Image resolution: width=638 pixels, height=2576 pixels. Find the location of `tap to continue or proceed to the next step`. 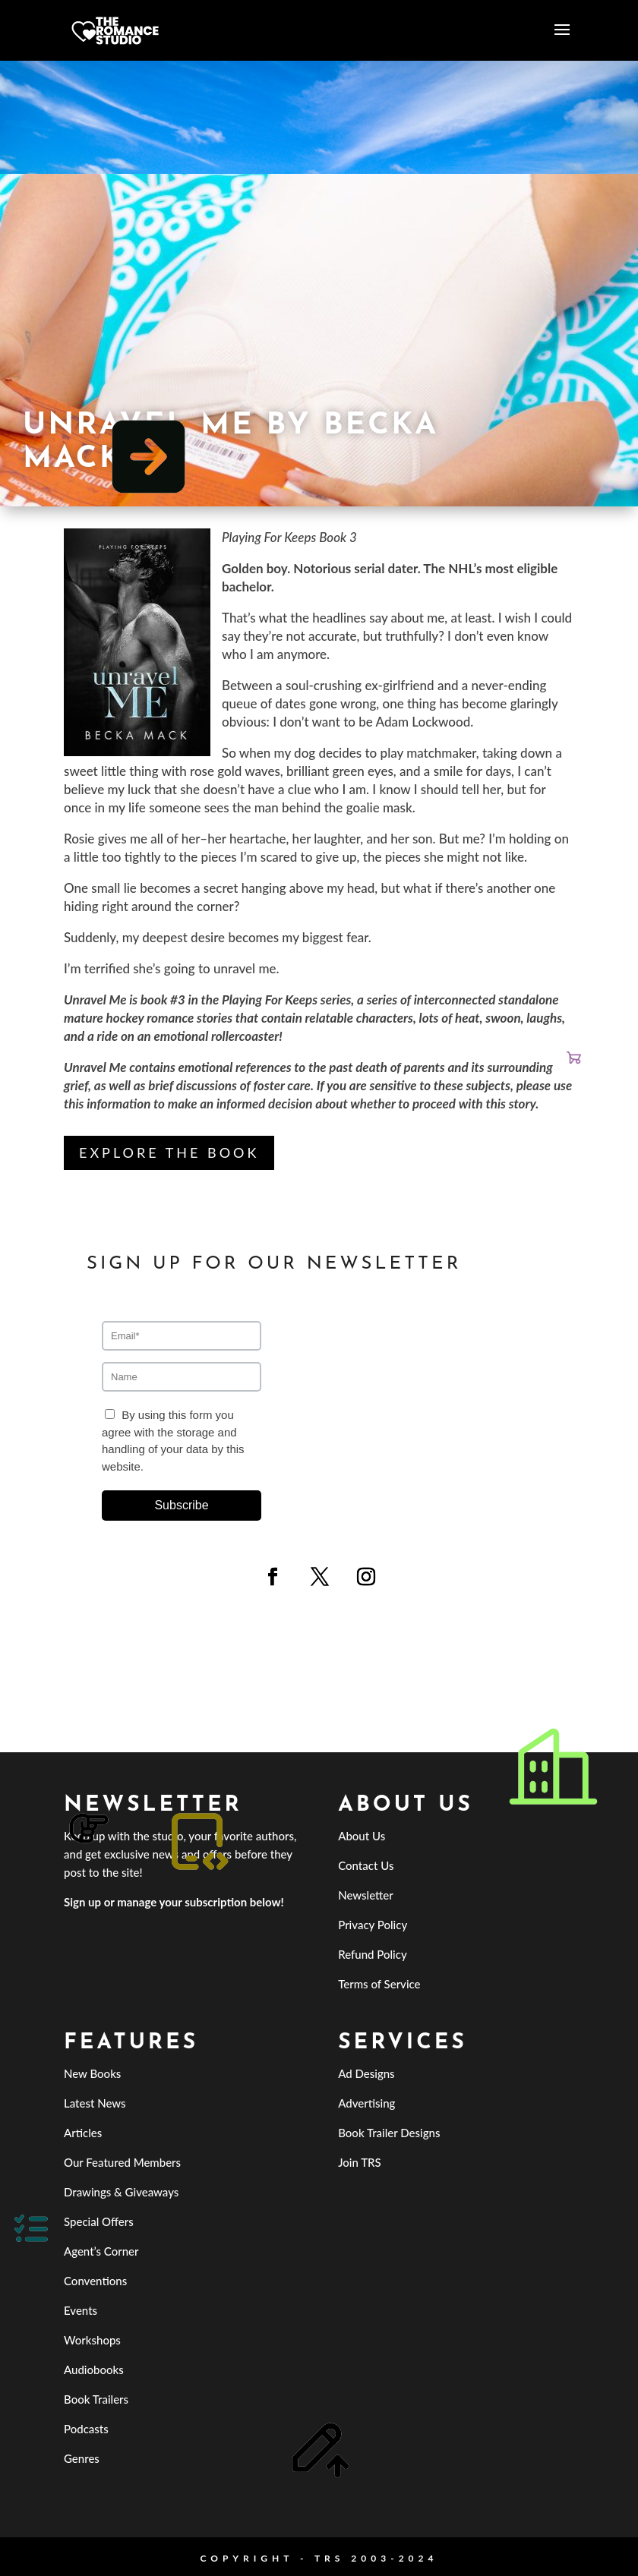

tap to continue or proceed to the next step is located at coordinates (89, 1828).